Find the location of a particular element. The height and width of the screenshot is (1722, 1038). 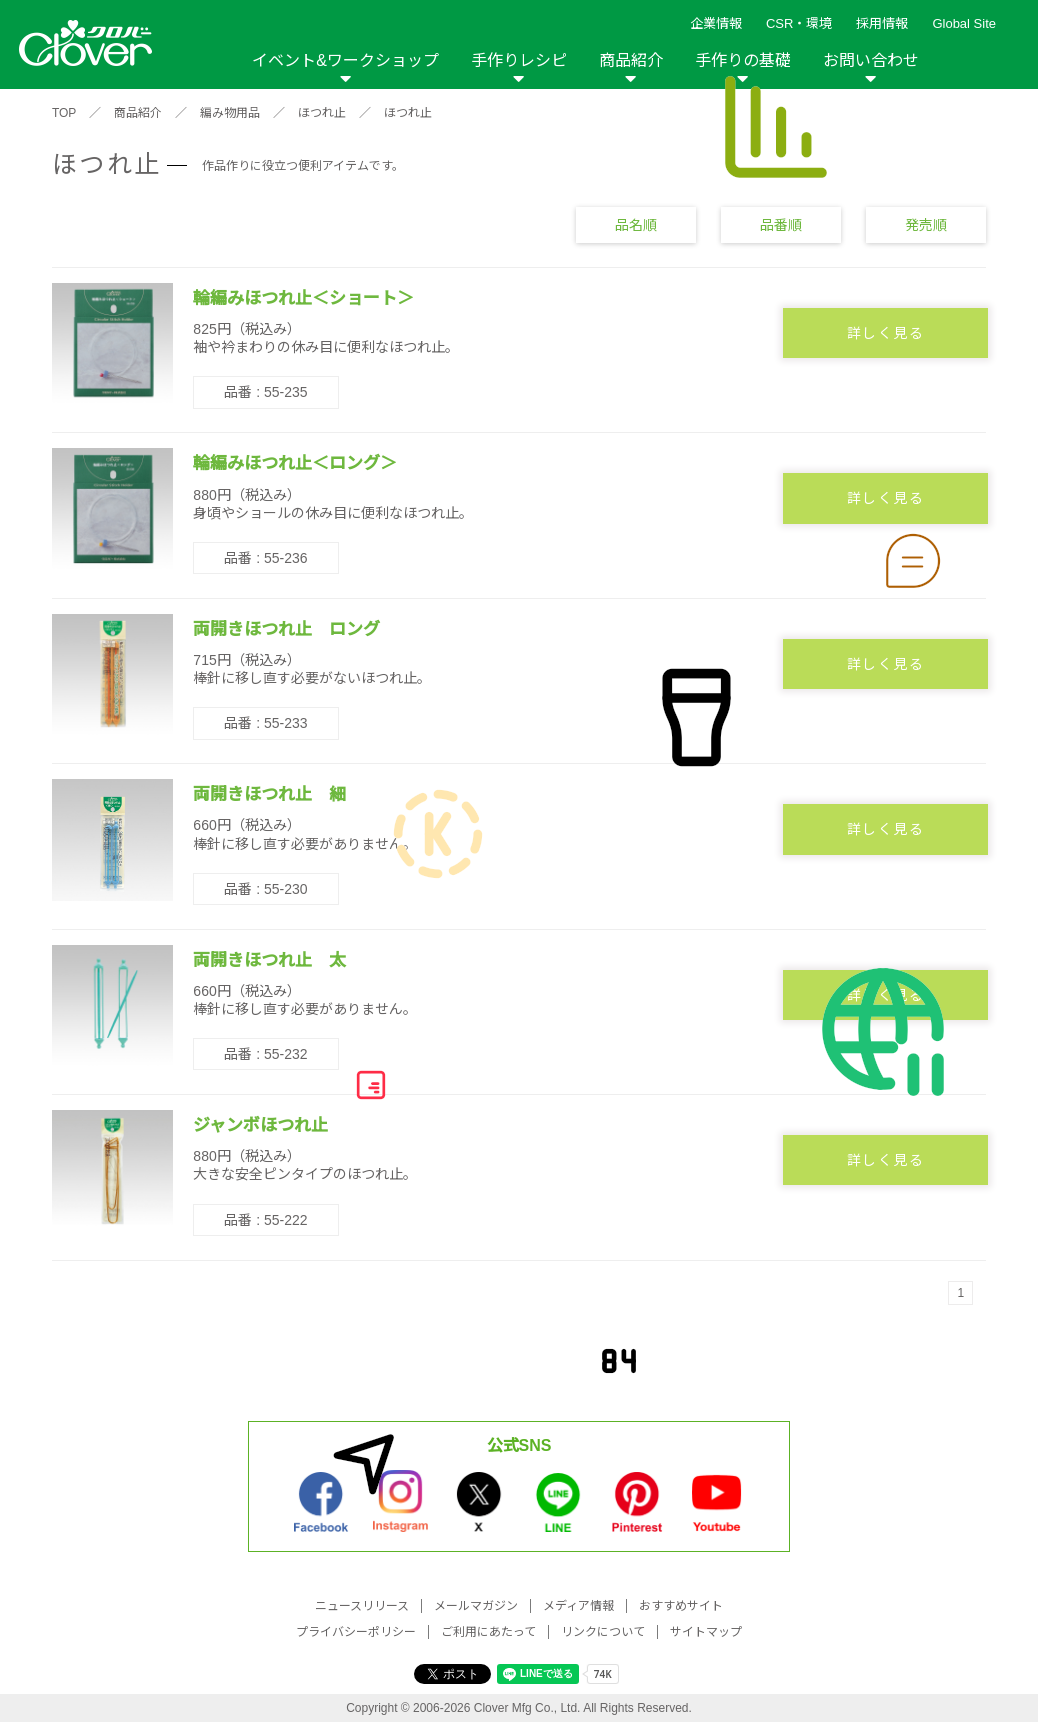

indicates a pending or in-progress item labeled "K" is located at coordinates (438, 834).